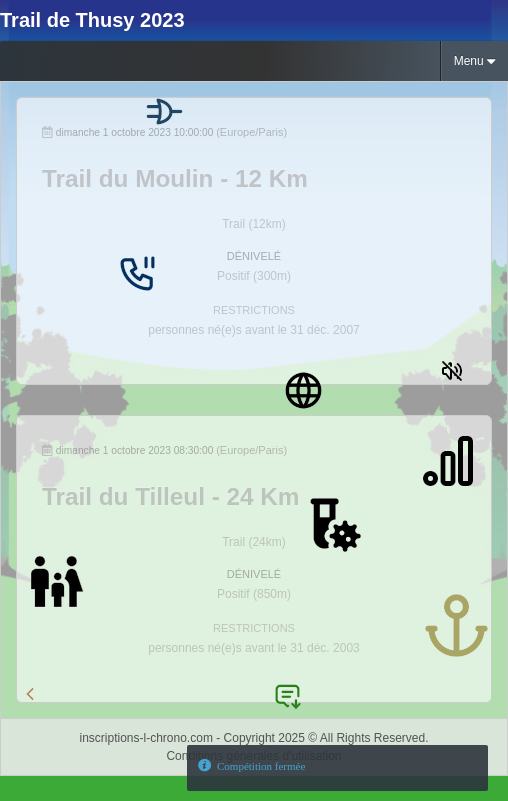  What do you see at coordinates (452, 371) in the screenshot?
I see `mute audio` at bounding box center [452, 371].